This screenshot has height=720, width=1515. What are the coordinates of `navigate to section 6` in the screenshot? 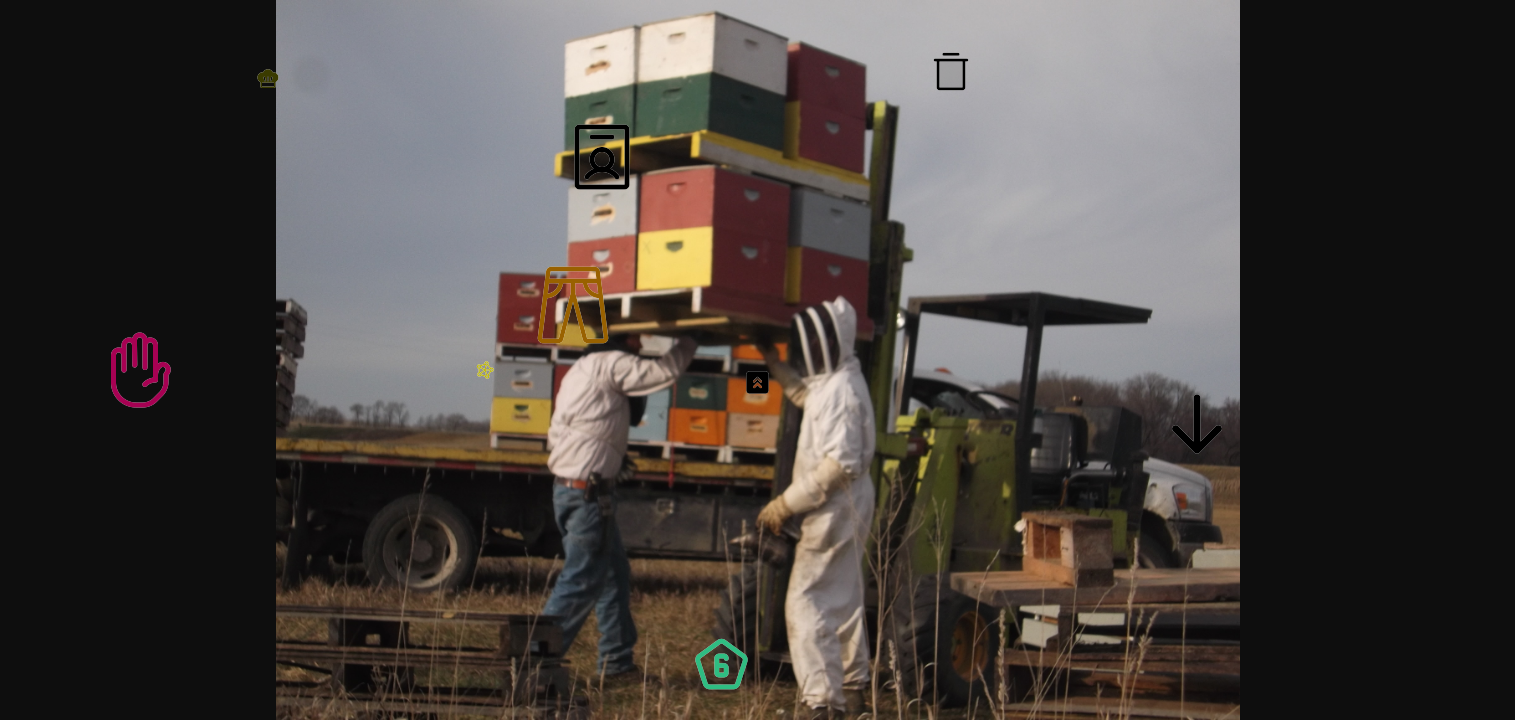 It's located at (721, 665).